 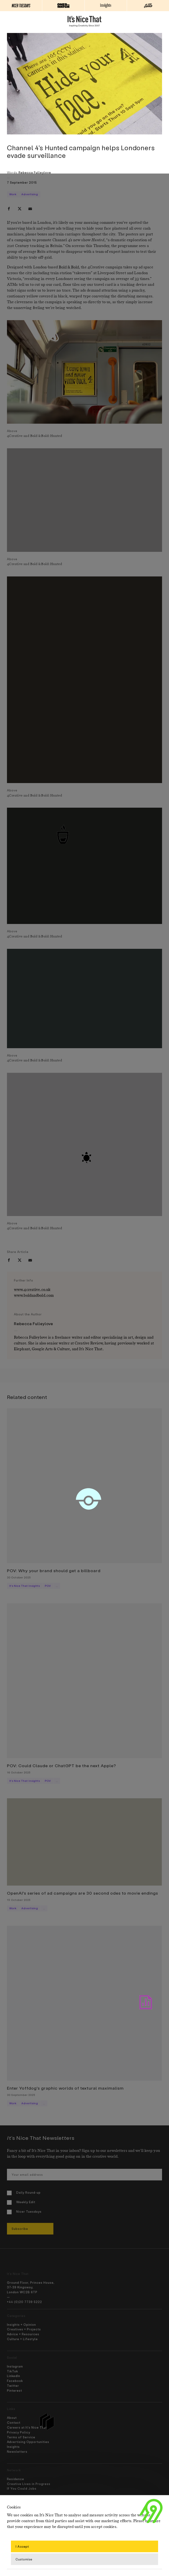 I want to click on drone CI/CD platform logo, so click(x=88, y=1499).